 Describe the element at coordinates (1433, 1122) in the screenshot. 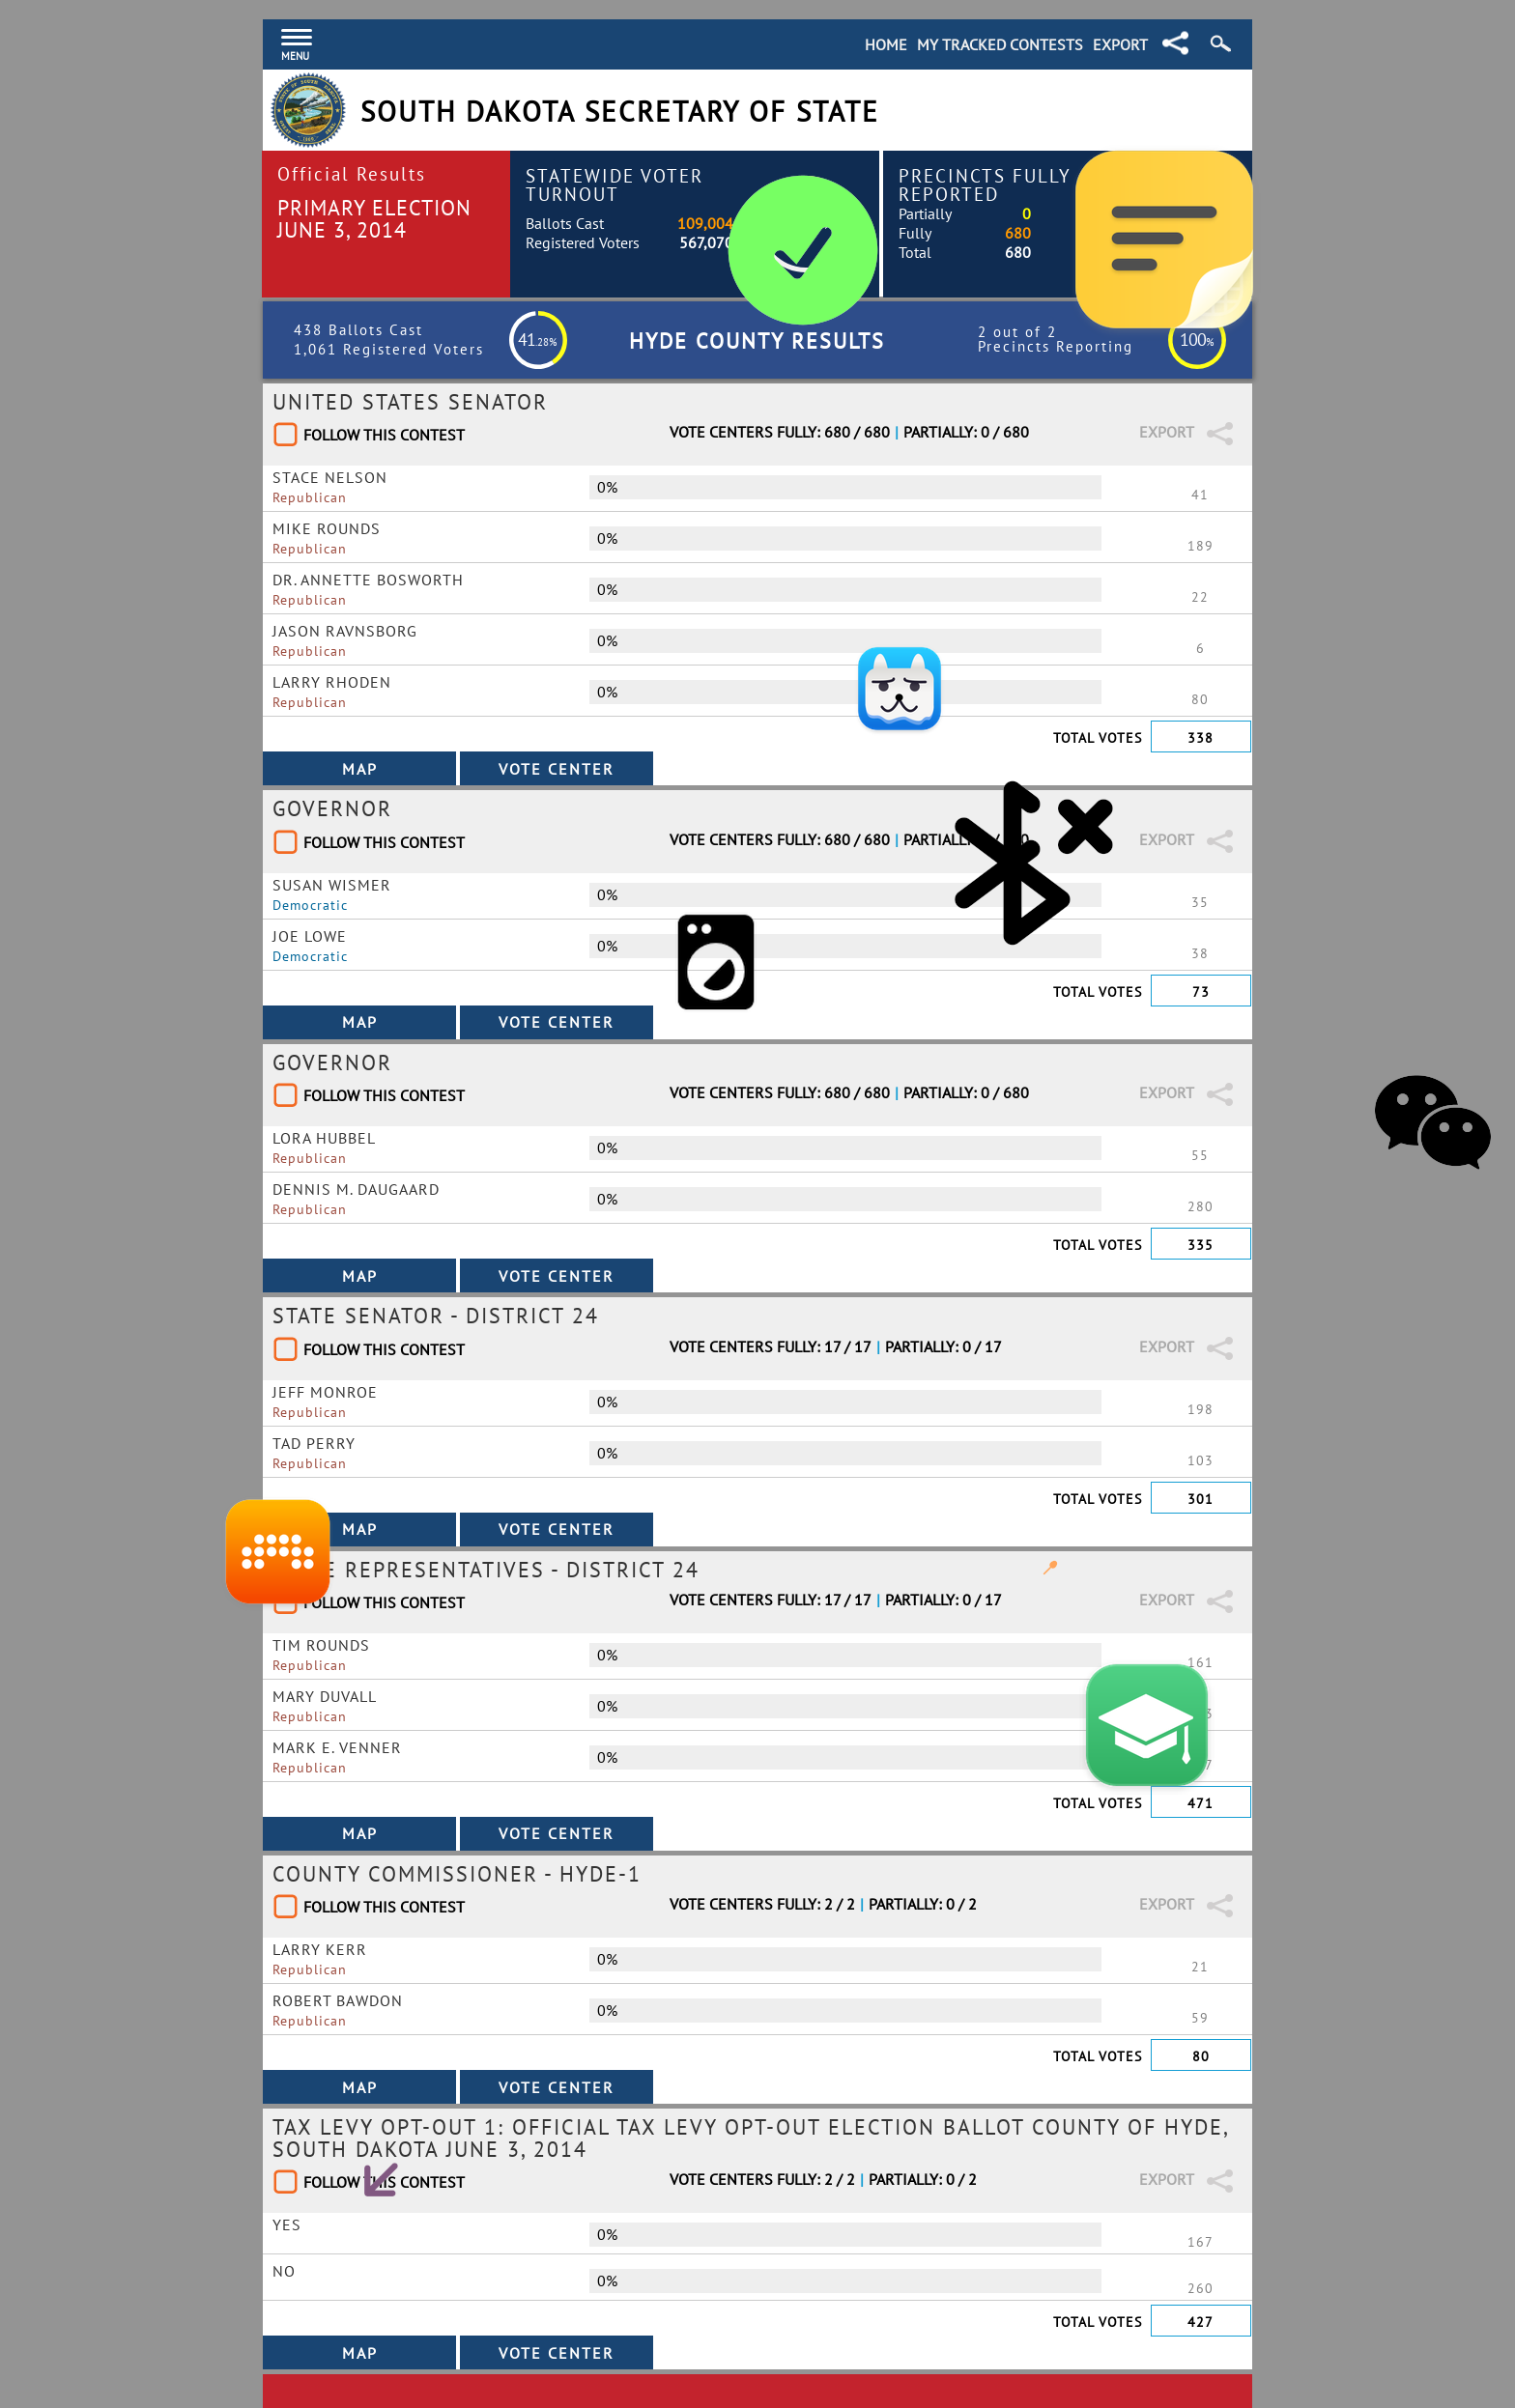

I see `open WeChat messaging app` at that location.